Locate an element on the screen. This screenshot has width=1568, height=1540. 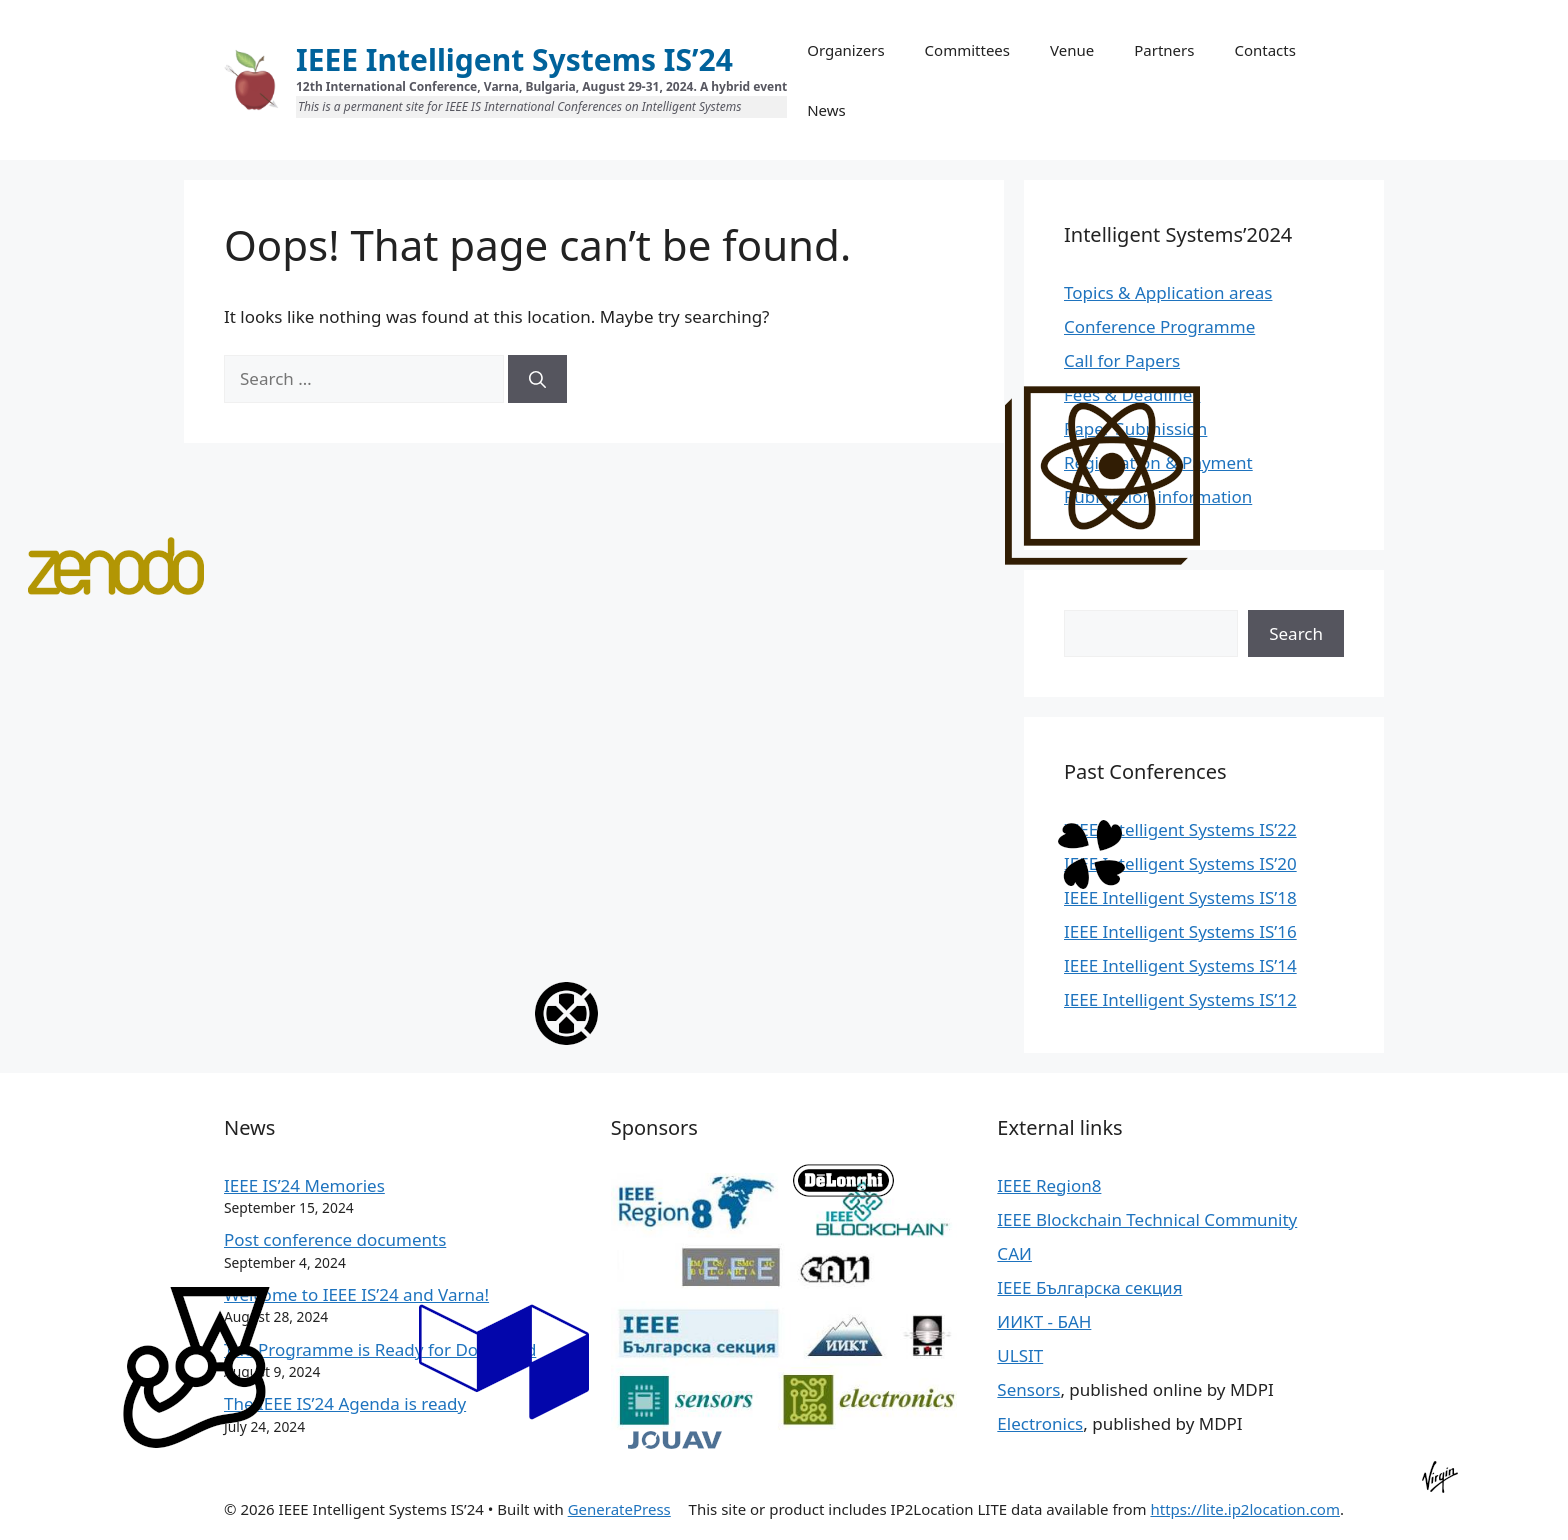
open Buildkite CI/CD dashboard is located at coordinates (504, 1362).